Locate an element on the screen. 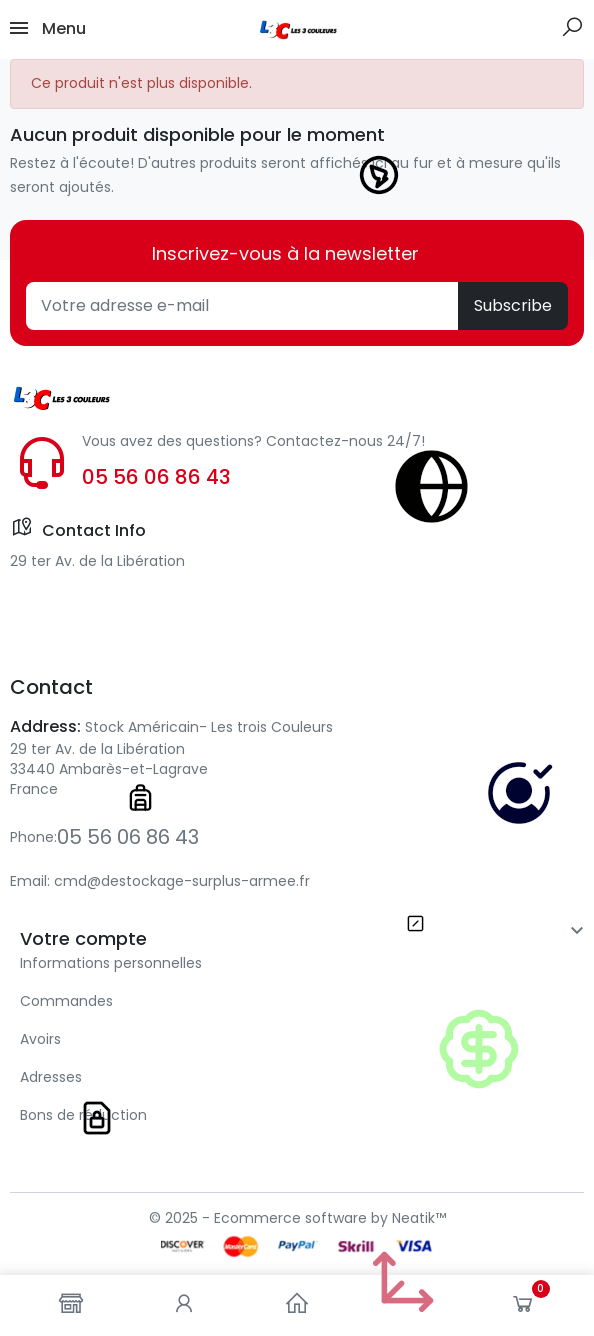 This screenshot has height=1336, width=594. view pricing or payment options is located at coordinates (479, 1049).